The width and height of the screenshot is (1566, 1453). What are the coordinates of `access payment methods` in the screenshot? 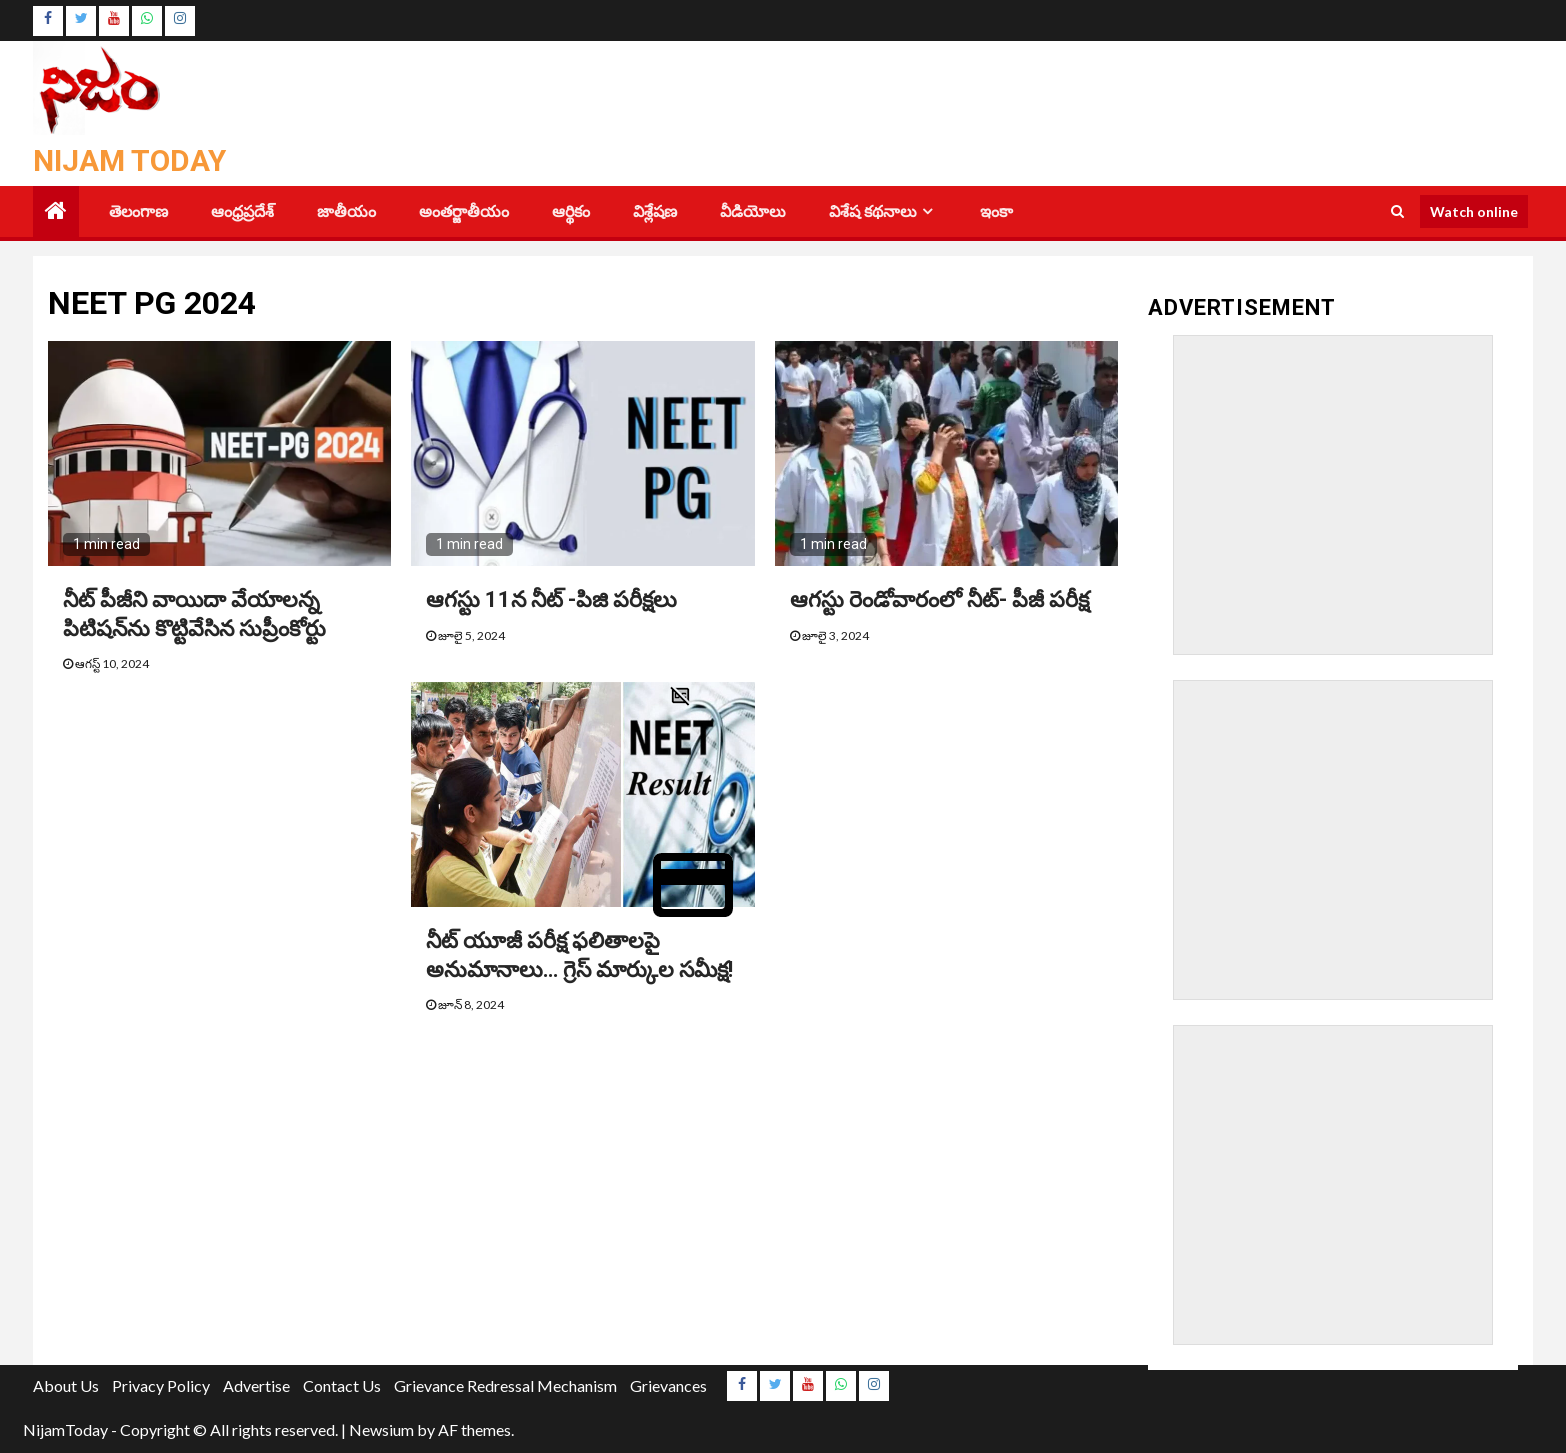 It's located at (693, 885).